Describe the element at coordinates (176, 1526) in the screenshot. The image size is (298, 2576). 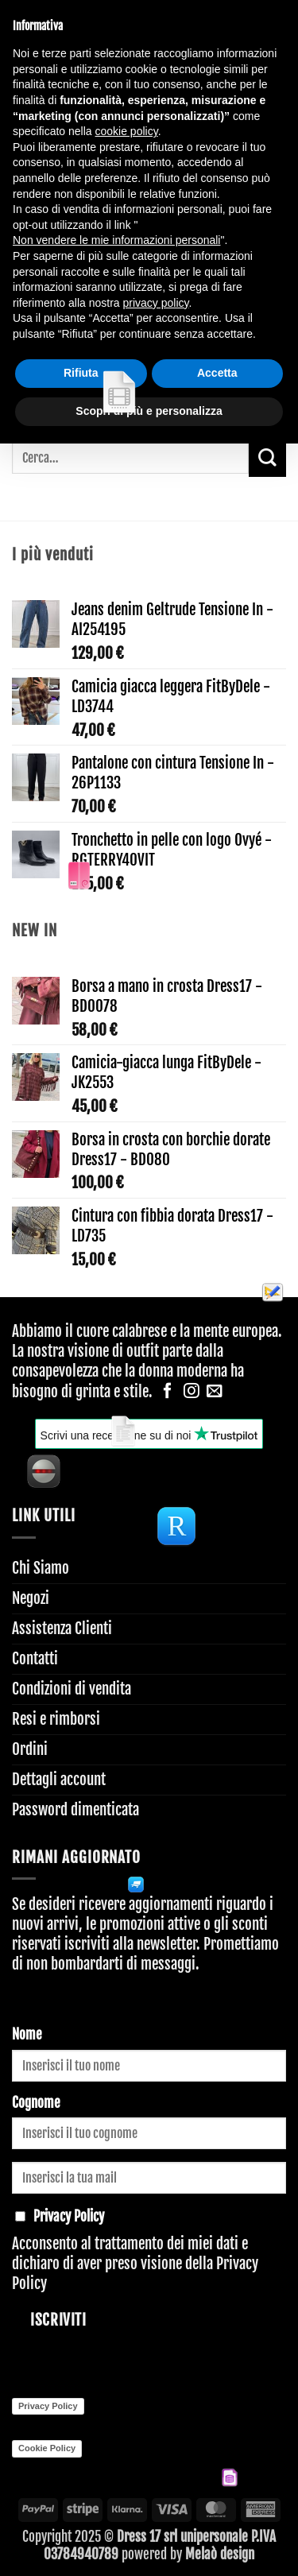
I see `open RStudio application` at that location.